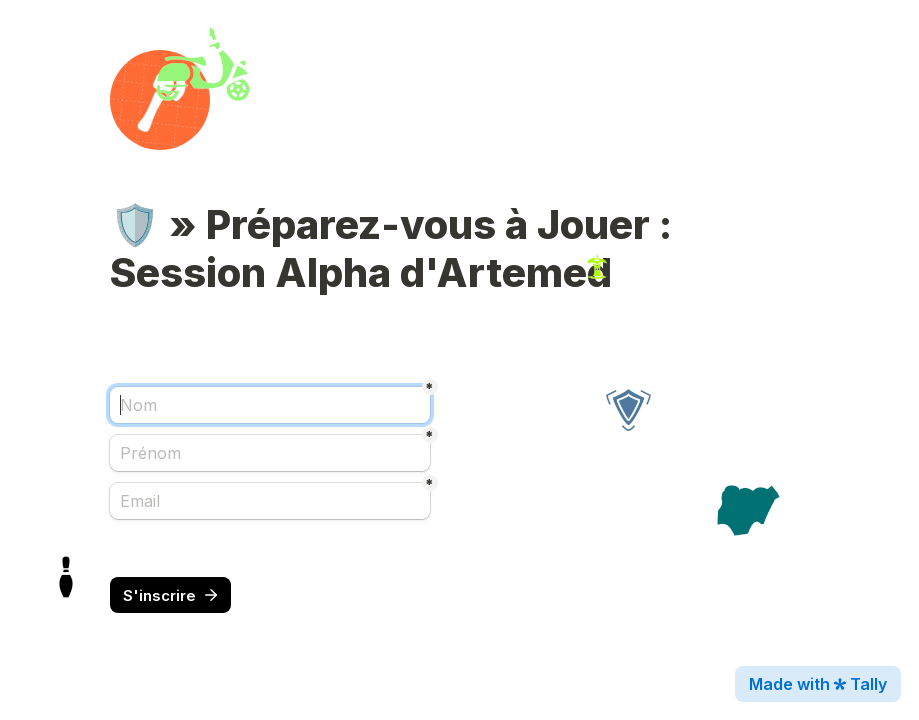  Describe the element at coordinates (203, 64) in the screenshot. I see `select scooter as transportation mode` at that location.